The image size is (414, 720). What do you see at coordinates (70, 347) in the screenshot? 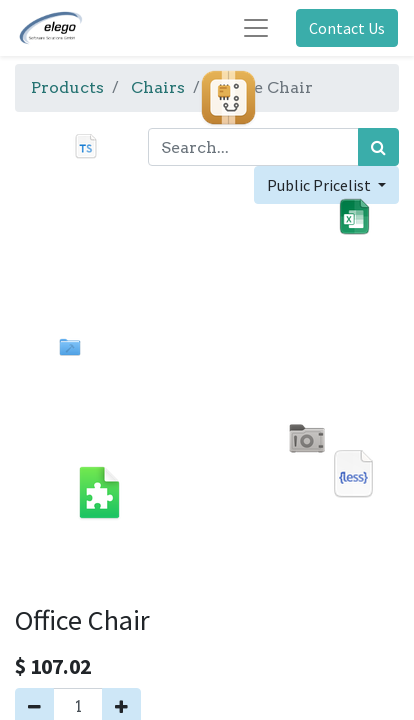
I see `open developer files and projects folder` at bounding box center [70, 347].